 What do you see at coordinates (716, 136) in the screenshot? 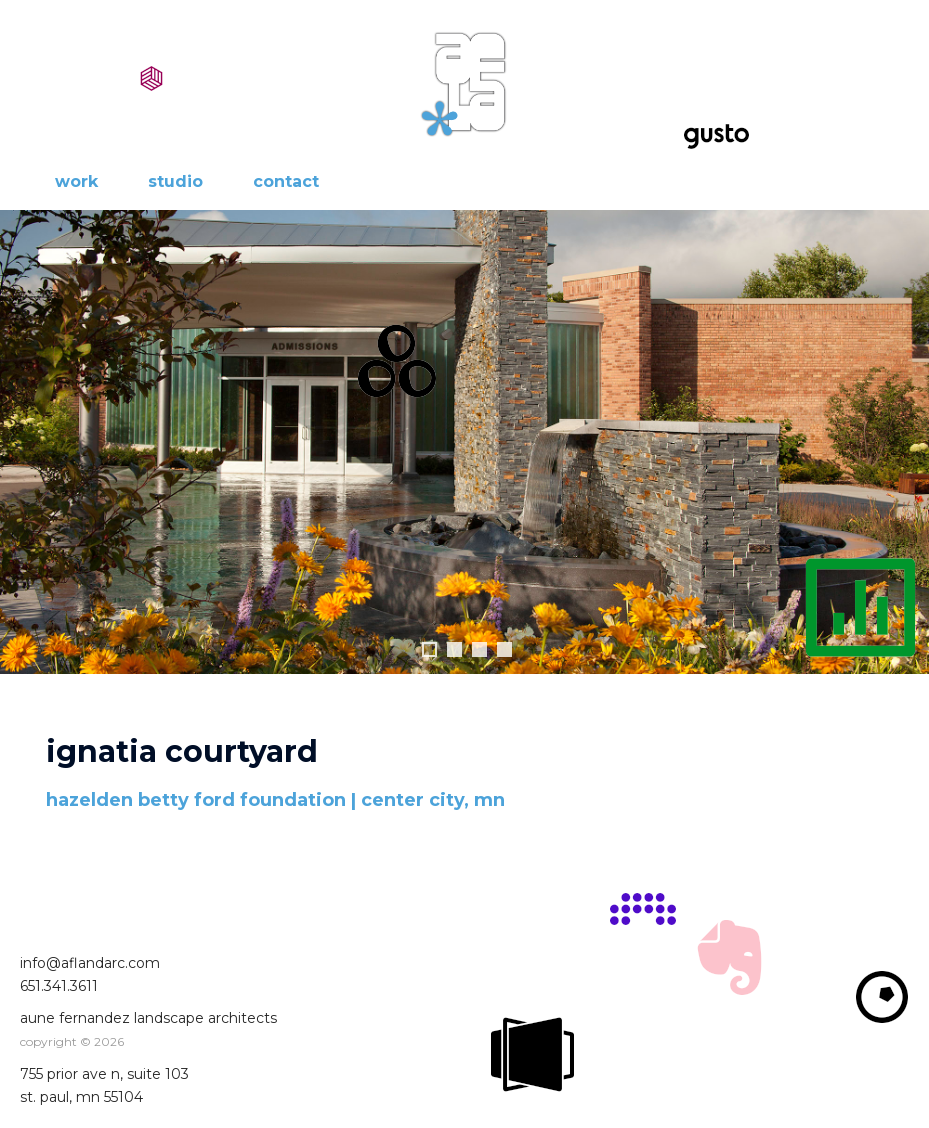
I see `access gusto payroll and HR services` at bounding box center [716, 136].